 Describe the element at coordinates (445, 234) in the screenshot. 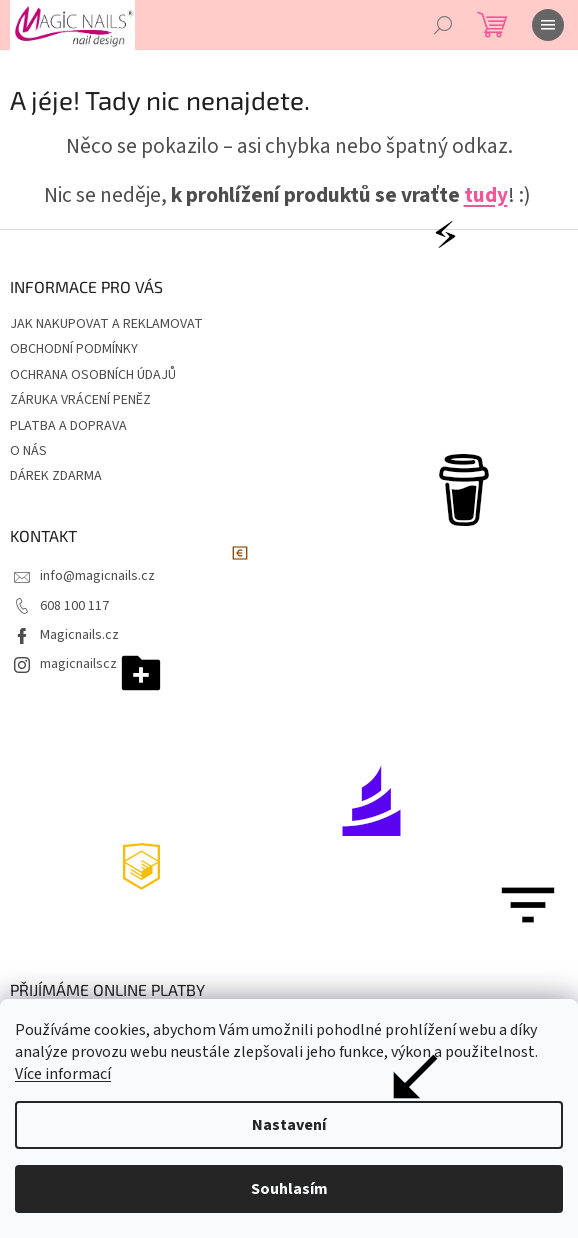

I see `slint framework logo` at that location.